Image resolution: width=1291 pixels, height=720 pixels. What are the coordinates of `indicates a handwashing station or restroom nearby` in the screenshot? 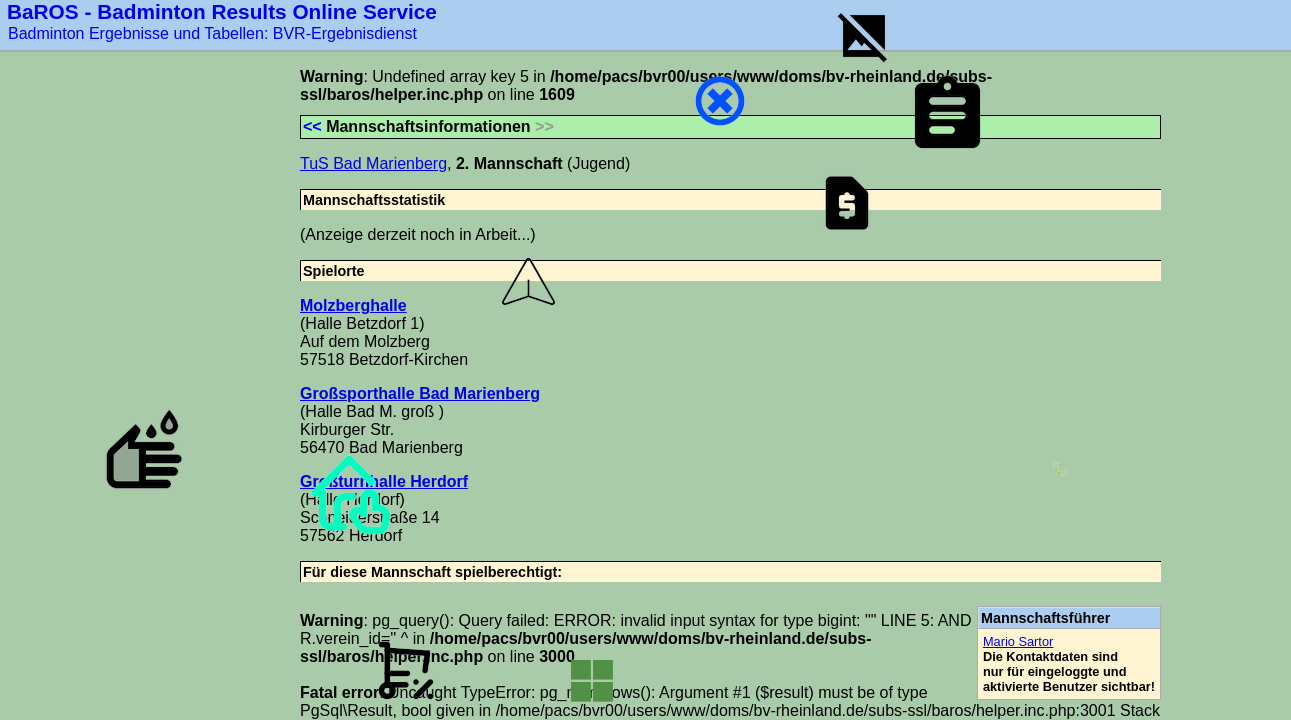 It's located at (146, 449).